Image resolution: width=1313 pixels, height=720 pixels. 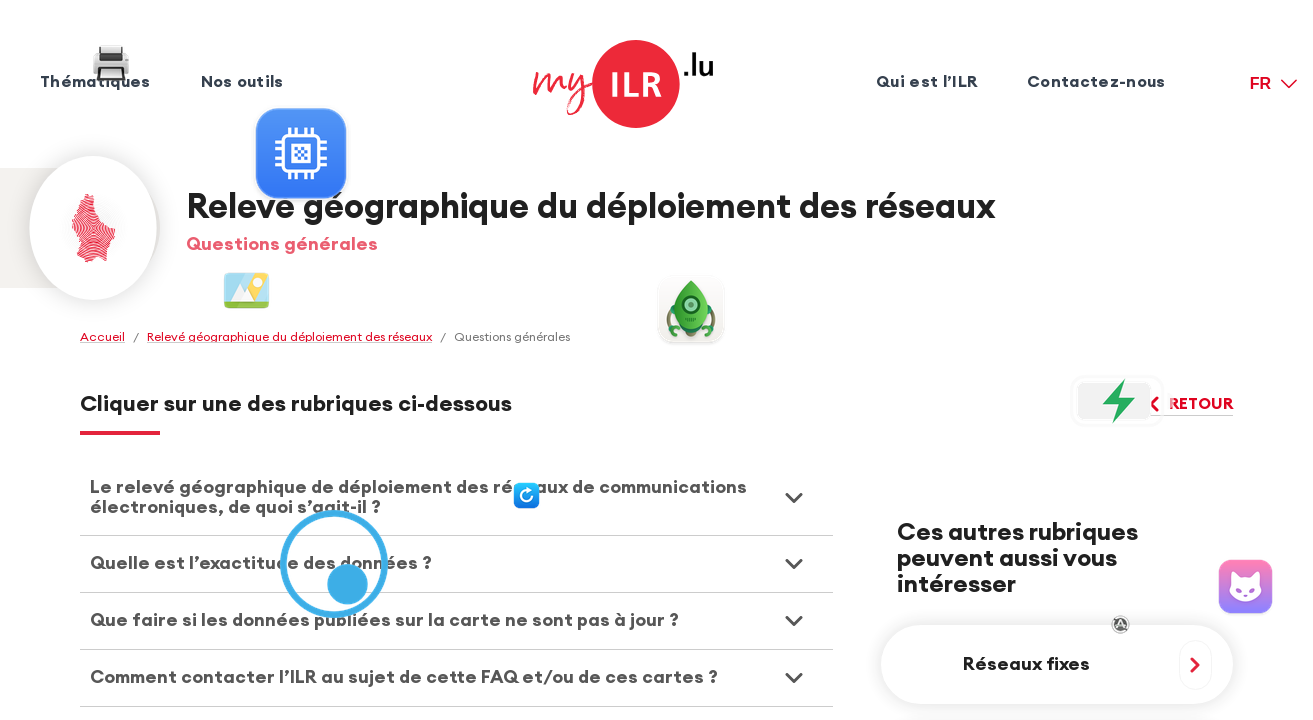 What do you see at coordinates (1245, 586) in the screenshot?
I see `open clash verge proxy client` at bounding box center [1245, 586].